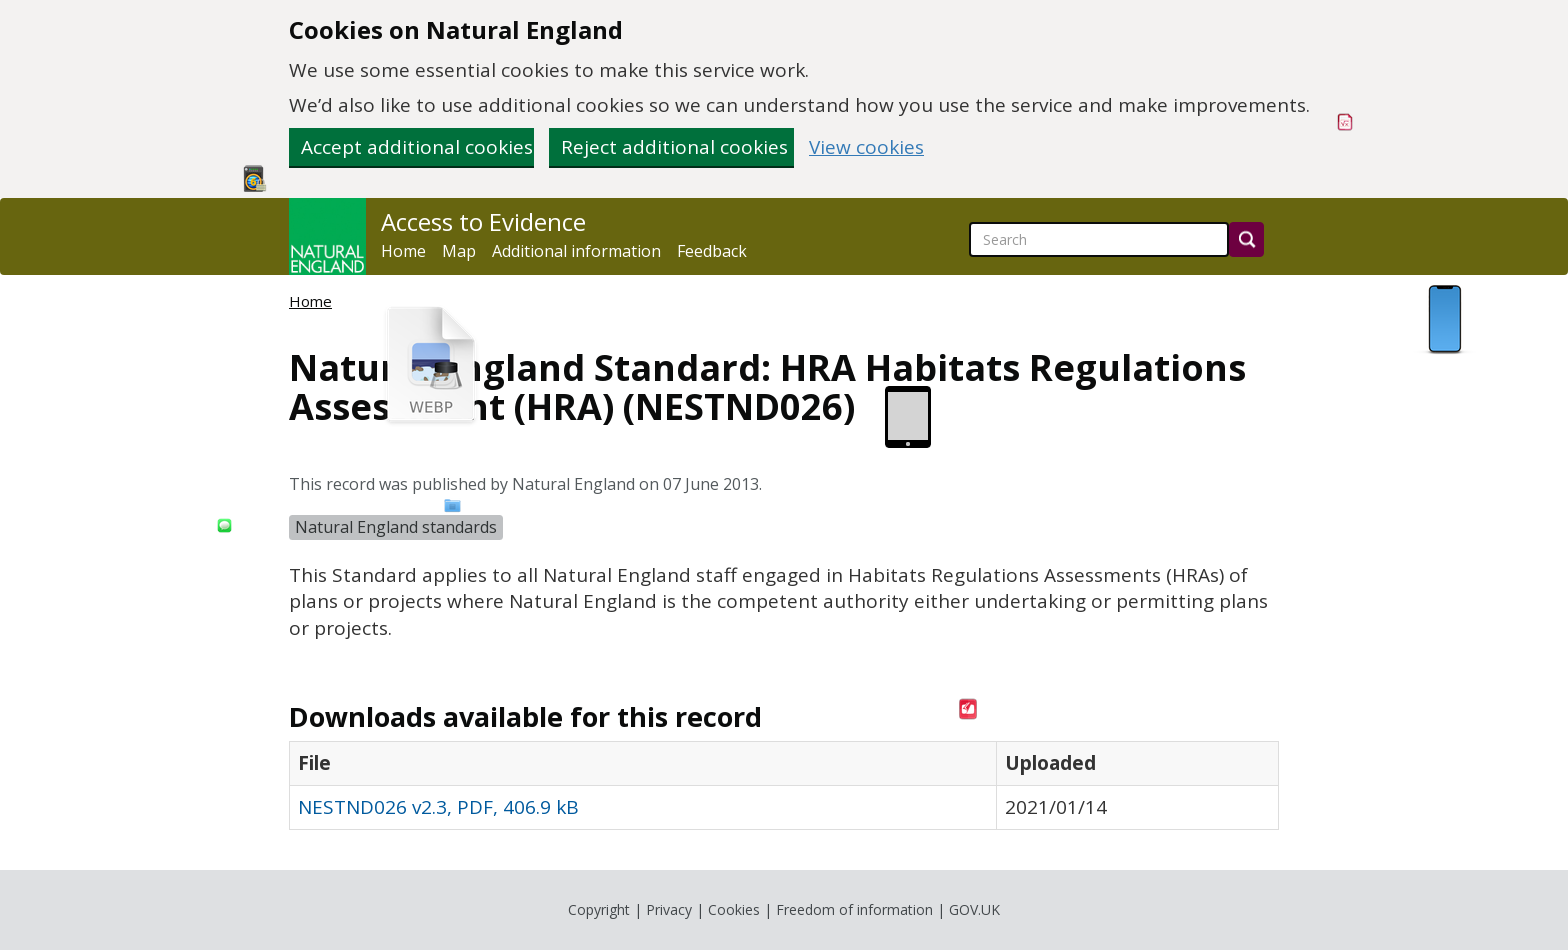 The width and height of the screenshot is (1568, 950). Describe the element at coordinates (452, 505) in the screenshot. I see `open web design projects folder` at that location.